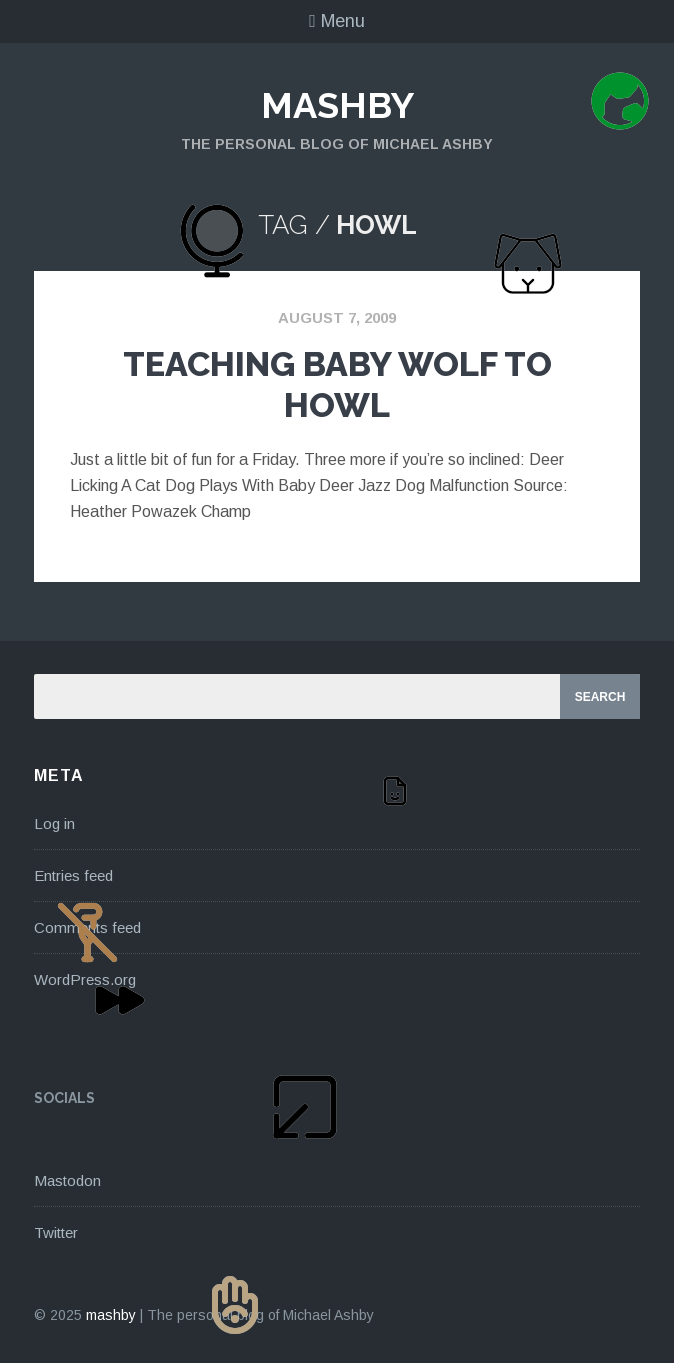 This screenshot has width=674, height=1363. I want to click on access global or international settings, so click(214, 238).